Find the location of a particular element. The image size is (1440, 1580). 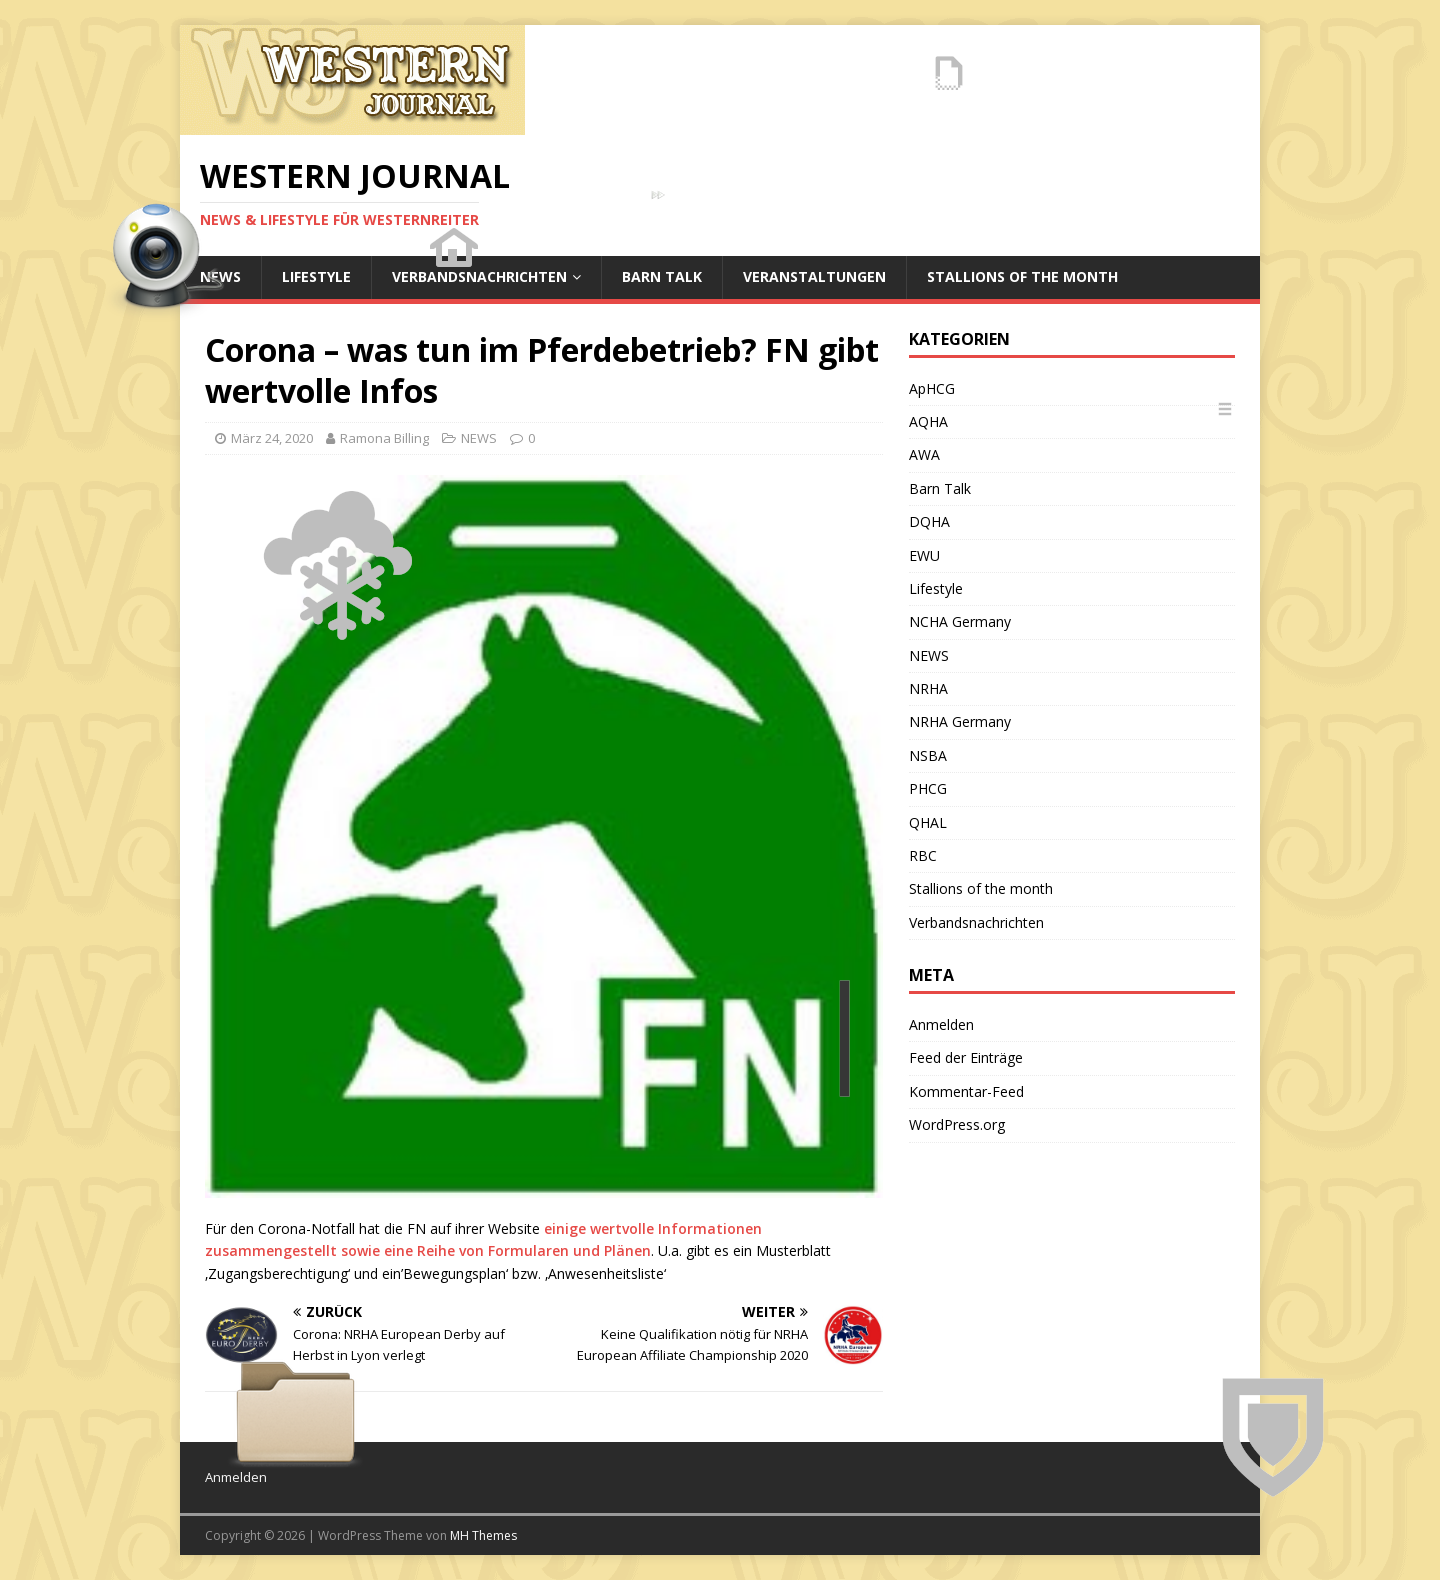

access webcam settings is located at coordinates (157, 254).